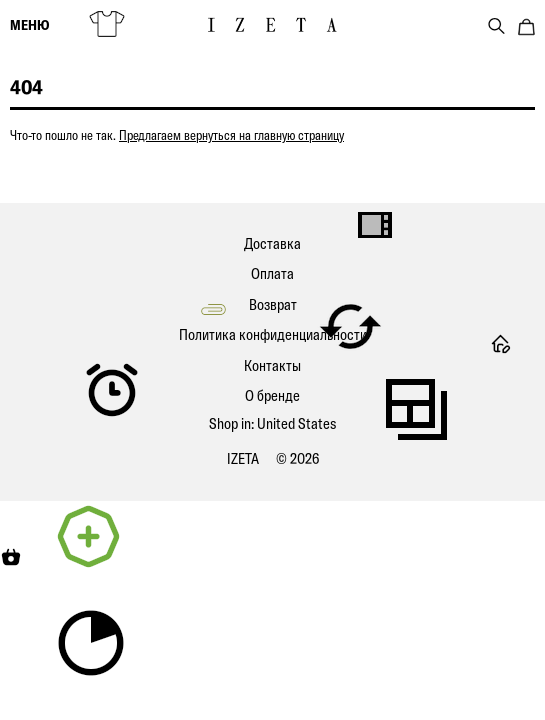 The height and width of the screenshot is (720, 545). Describe the element at coordinates (500, 343) in the screenshot. I see `edit home address or location` at that location.